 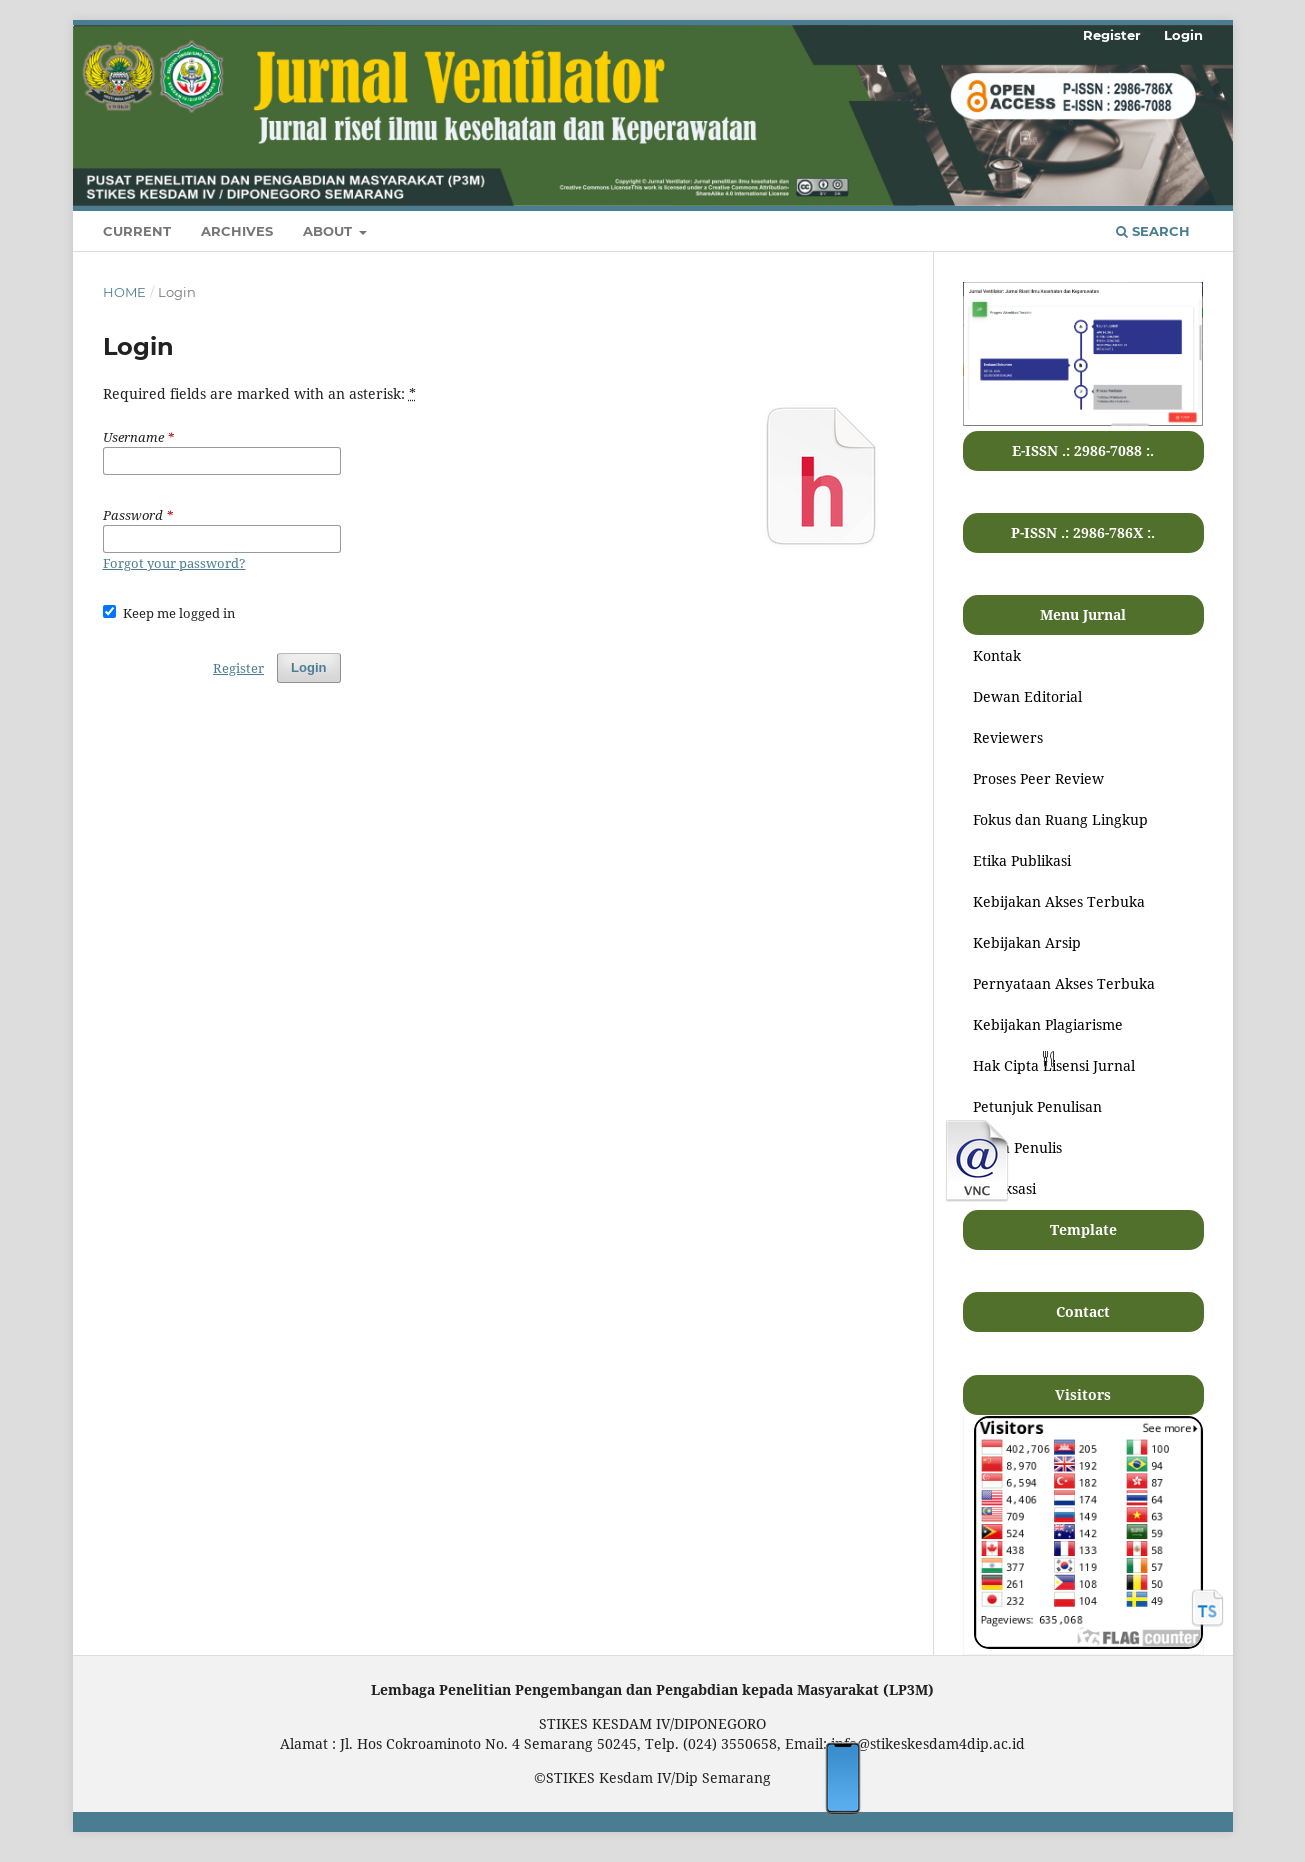 I want to click on c/c++ header file, so click(x=821, y=476).